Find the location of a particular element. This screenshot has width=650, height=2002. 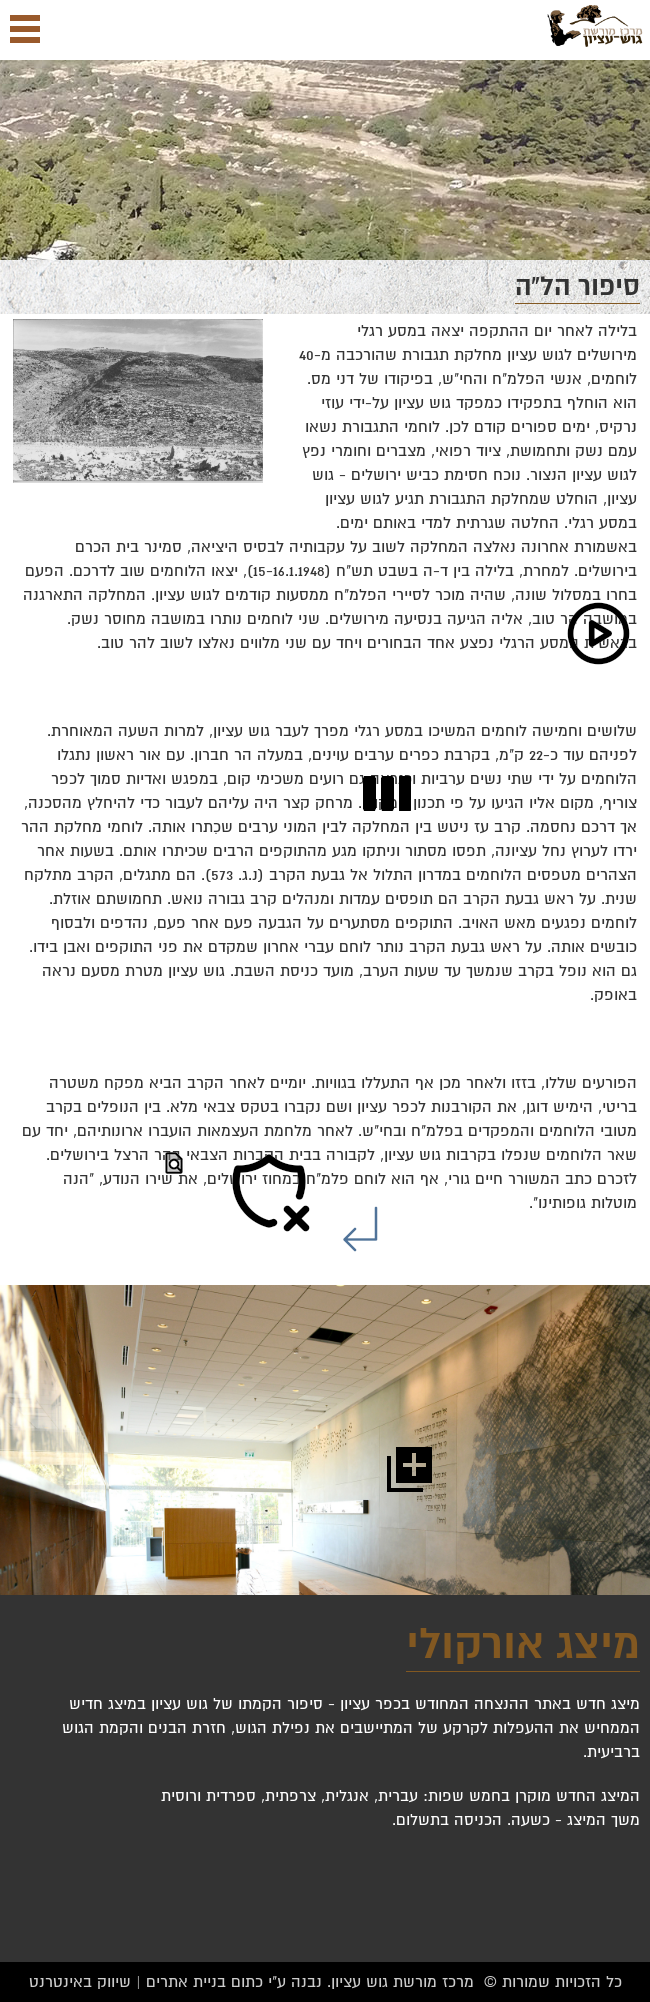

switch to week view in calendar is located at coordinates (388, 793).